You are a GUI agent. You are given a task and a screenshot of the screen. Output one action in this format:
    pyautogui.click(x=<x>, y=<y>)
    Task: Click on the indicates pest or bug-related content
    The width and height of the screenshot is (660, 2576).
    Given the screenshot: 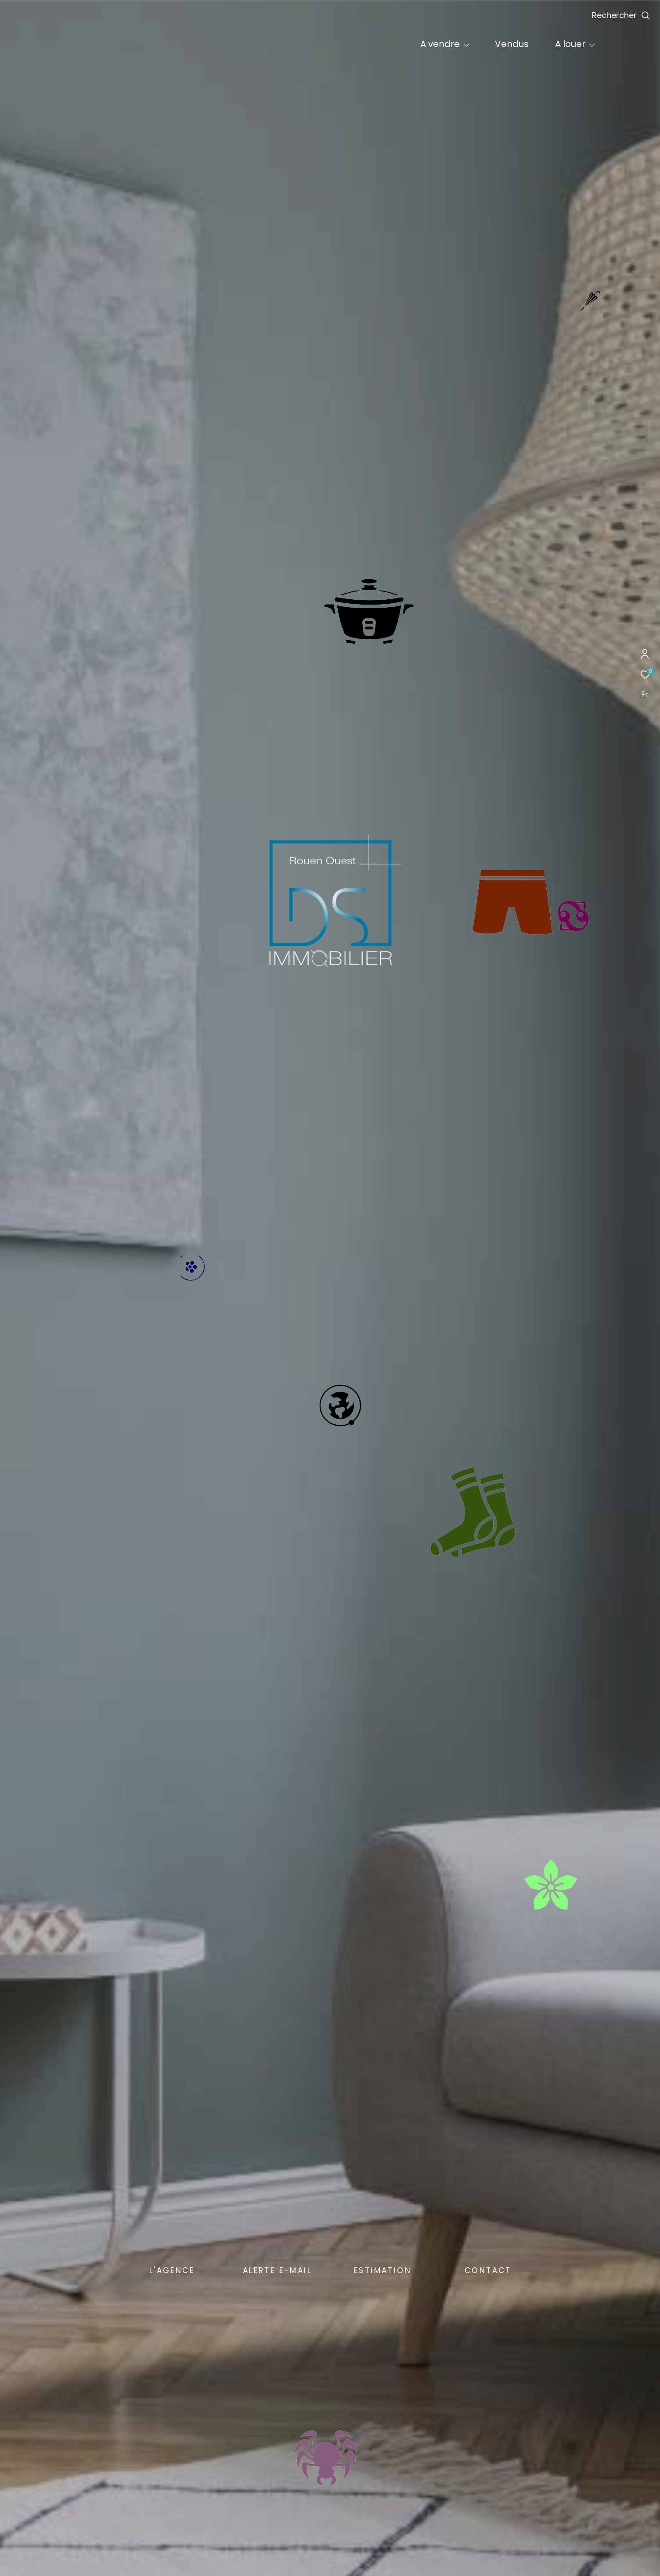 What is the action you would take?
    pyautogui.click(x=326, y=2456)
    